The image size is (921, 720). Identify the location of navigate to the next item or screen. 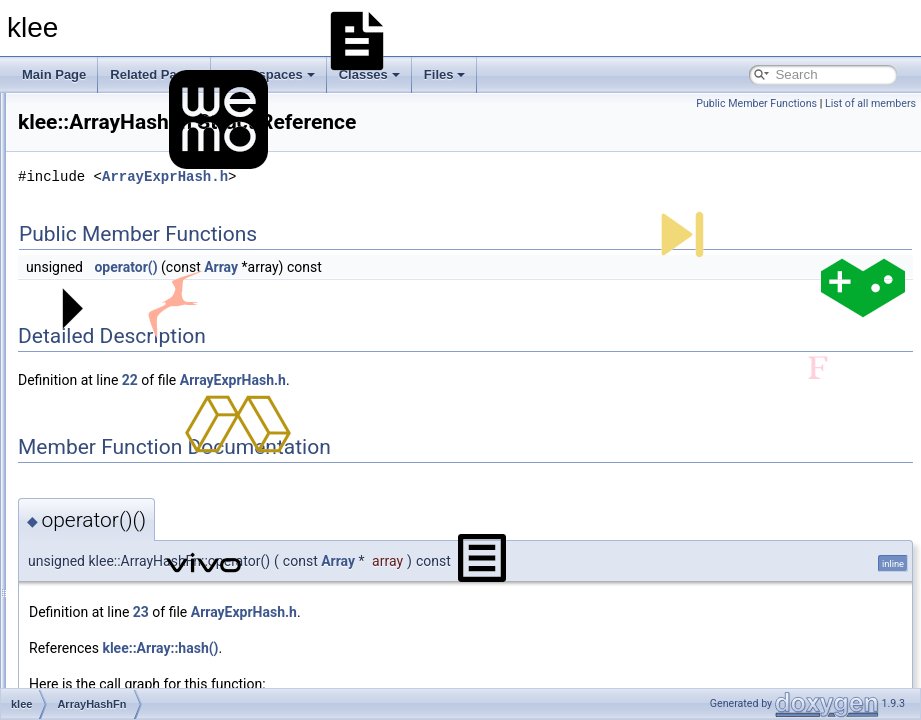
(69, 308).